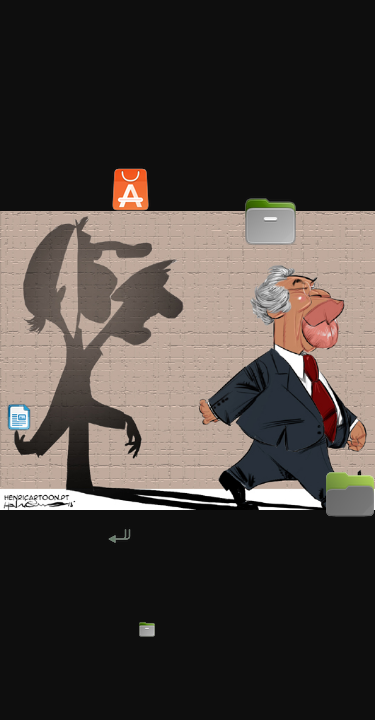 The height and width of the screenshot is (720, 375). What do you see at coordinates (270, 221) in the screenshot?
I see `open the file manager` at bounding box center [270, 221].